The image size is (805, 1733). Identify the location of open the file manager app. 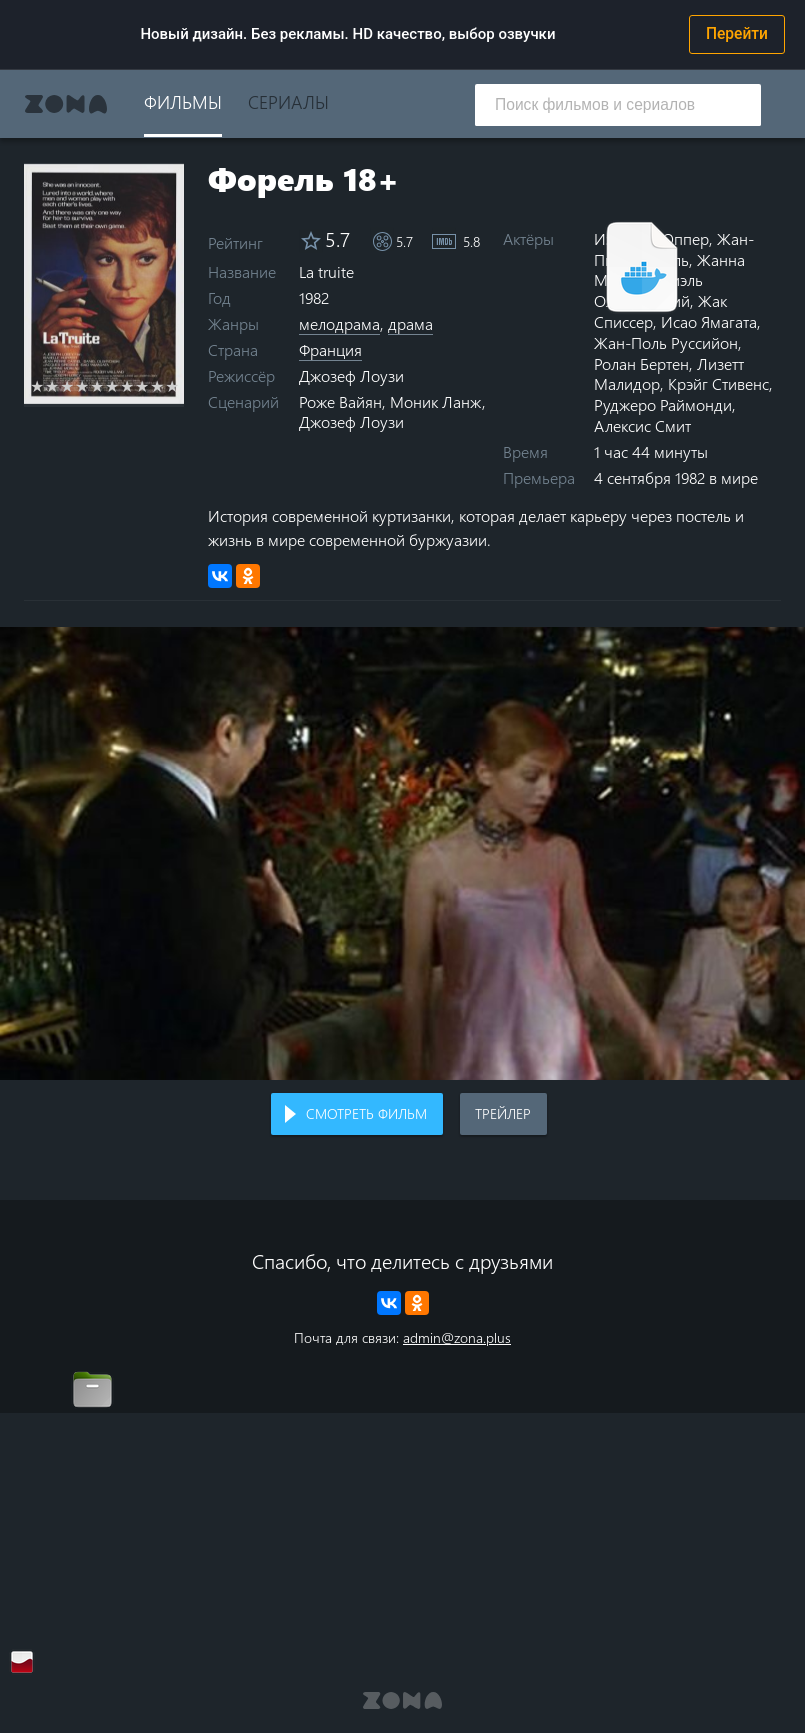
(92, 1389).